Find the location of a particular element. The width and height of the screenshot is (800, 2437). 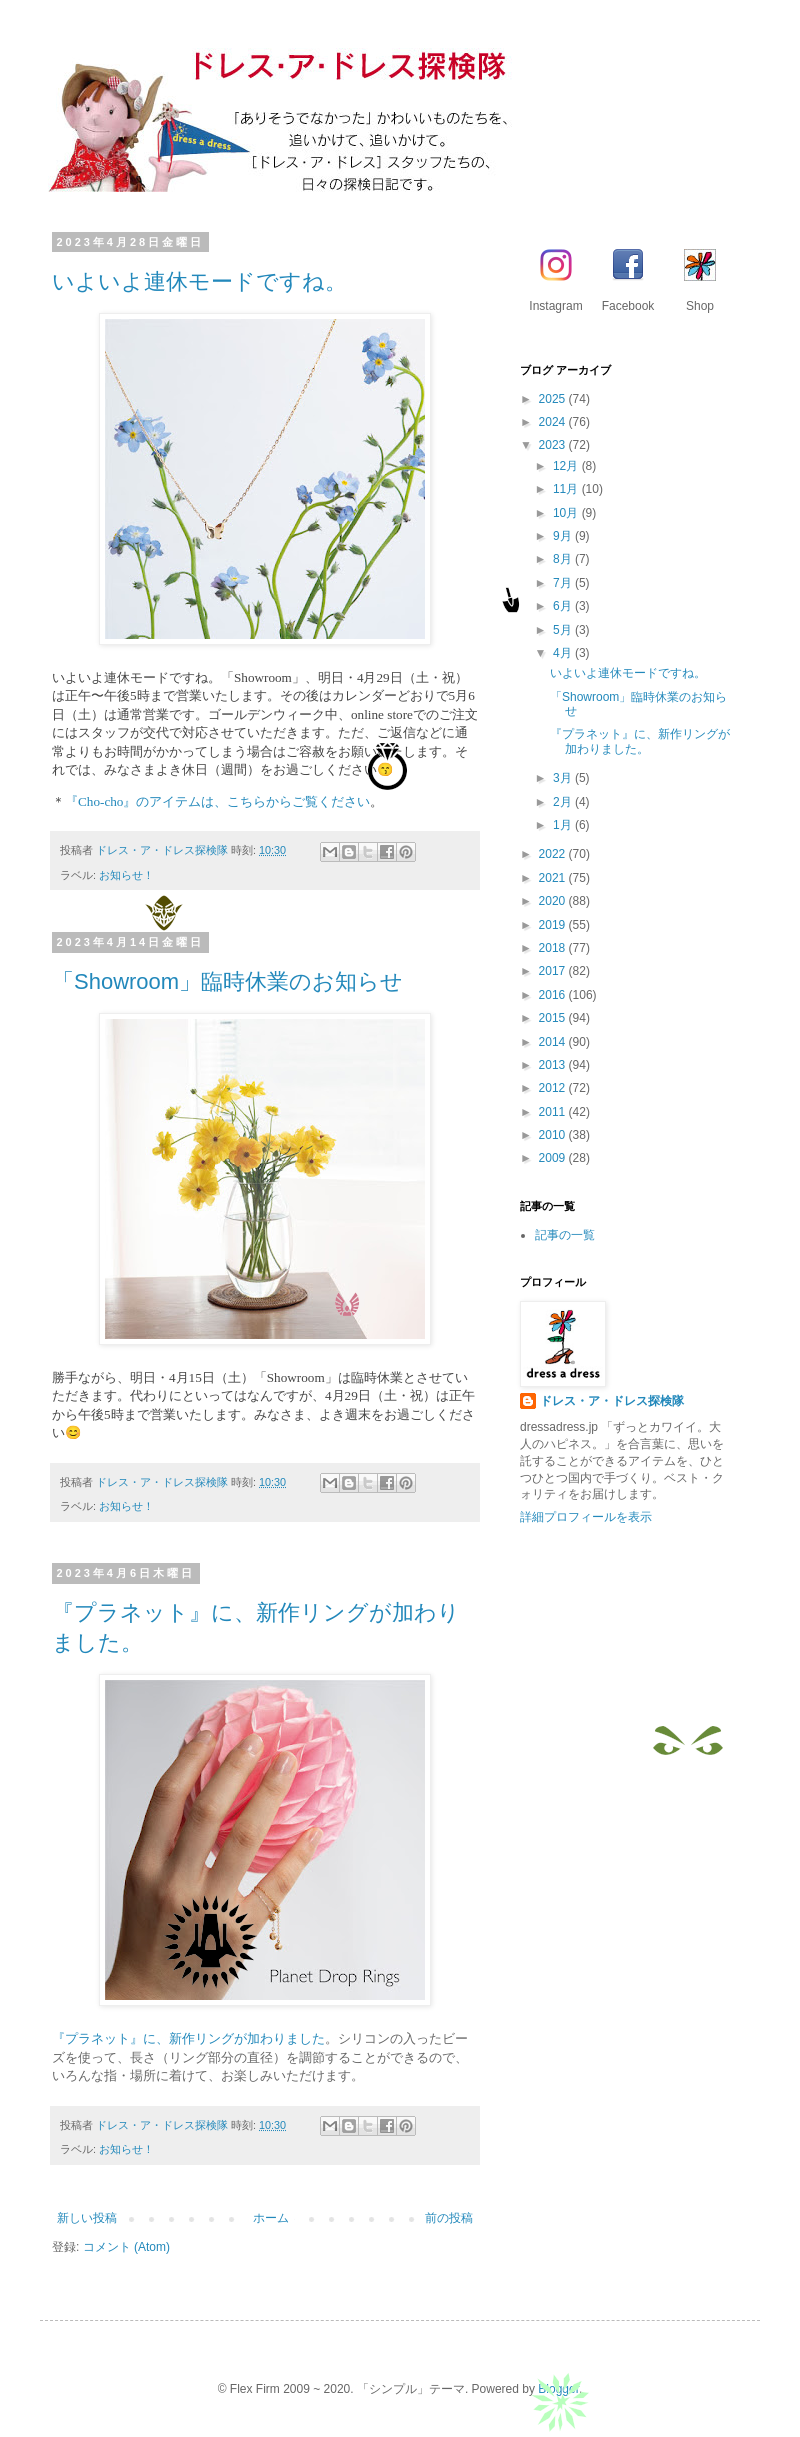

select angel or celestial character class is located at coordinates (347, 1304).